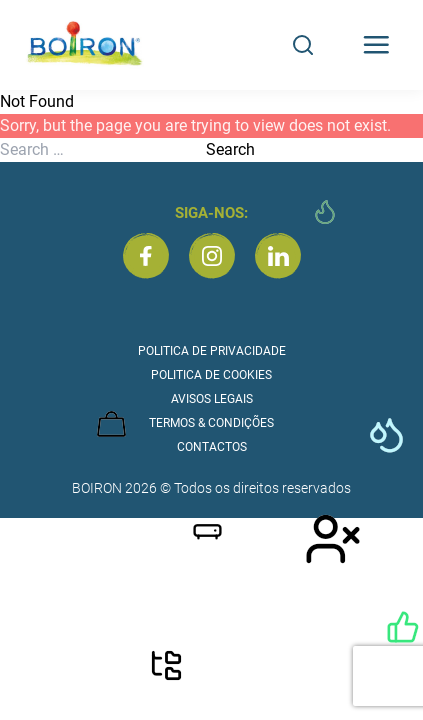 This screenshot has width=423, height=720. I want to click on view hot or trending content, so click(325, 212).